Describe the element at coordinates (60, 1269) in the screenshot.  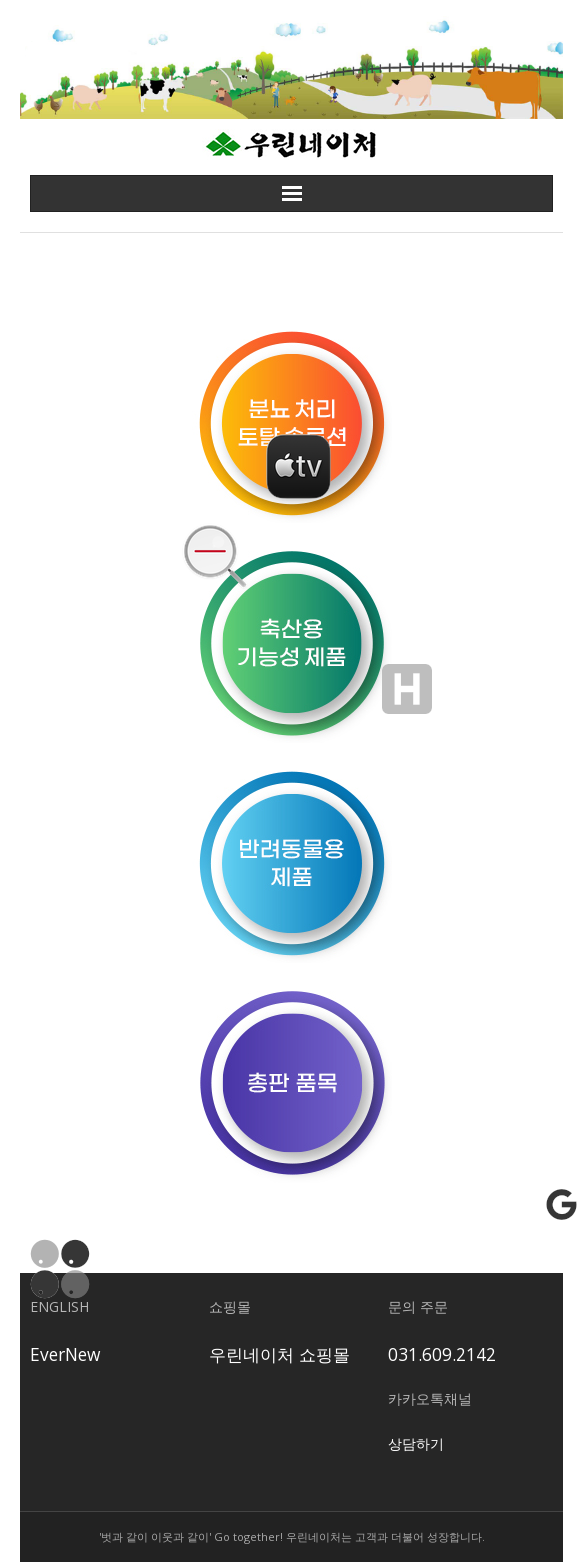
I see `launch swell foop puzzle game` at that location.